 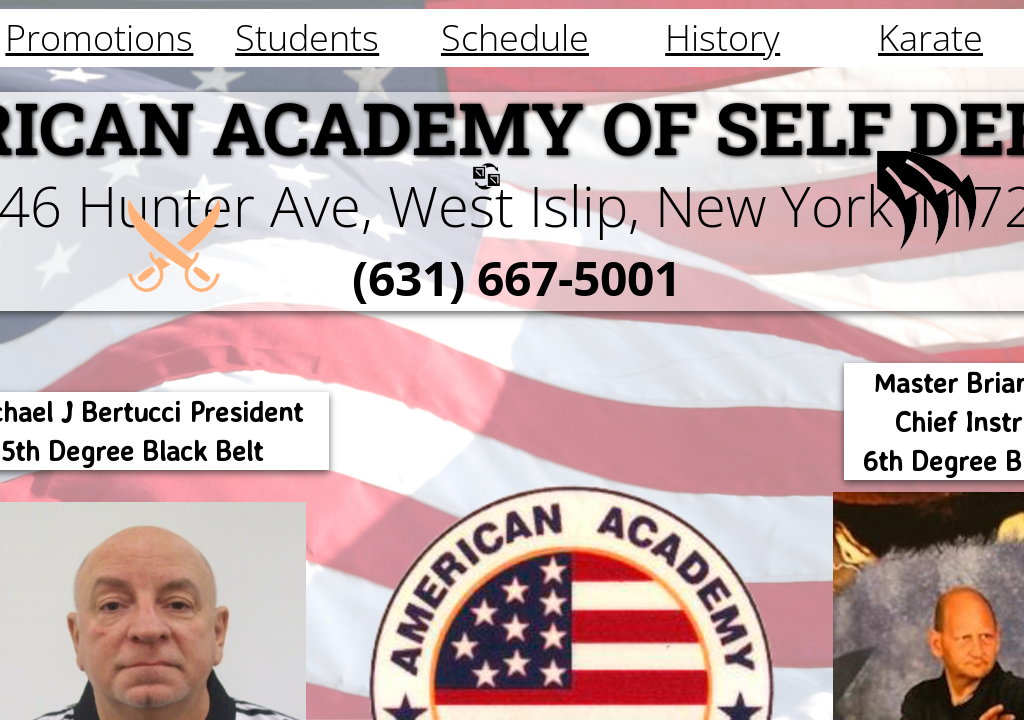 What do you see at coordinates (927, 201) in the screenshot?
I see `select barbed nails ability or attack` at bounding box center [927, 201].